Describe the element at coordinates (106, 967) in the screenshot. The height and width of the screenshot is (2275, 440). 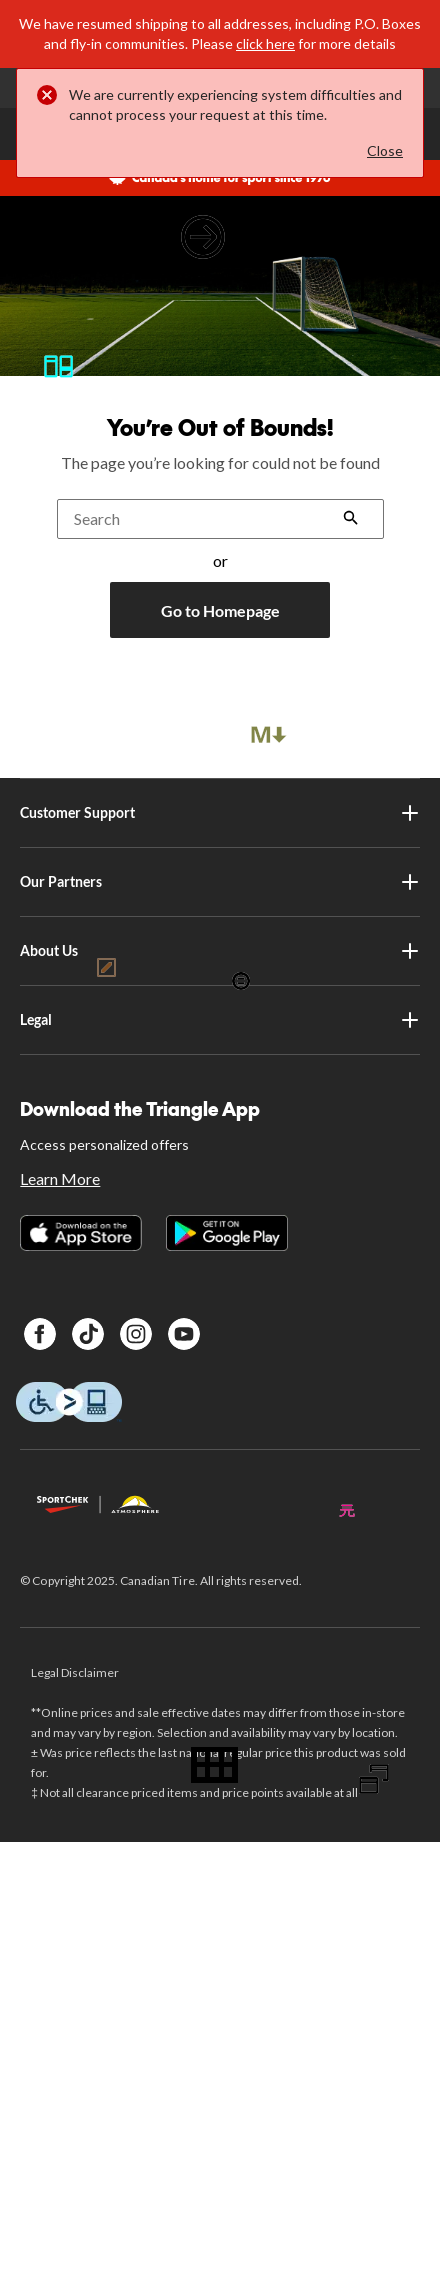
I see `indicates a file ignored in diff comparison` at that location.